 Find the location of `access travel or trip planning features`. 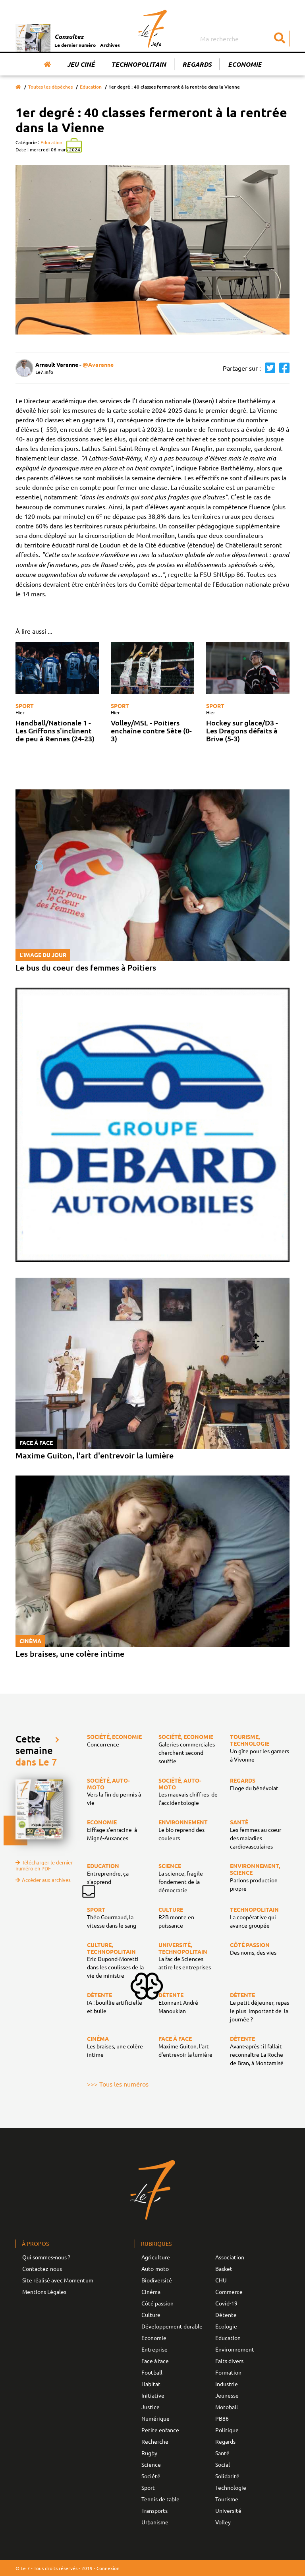

access travel or trip planning features is located at coordinates (74, 146).